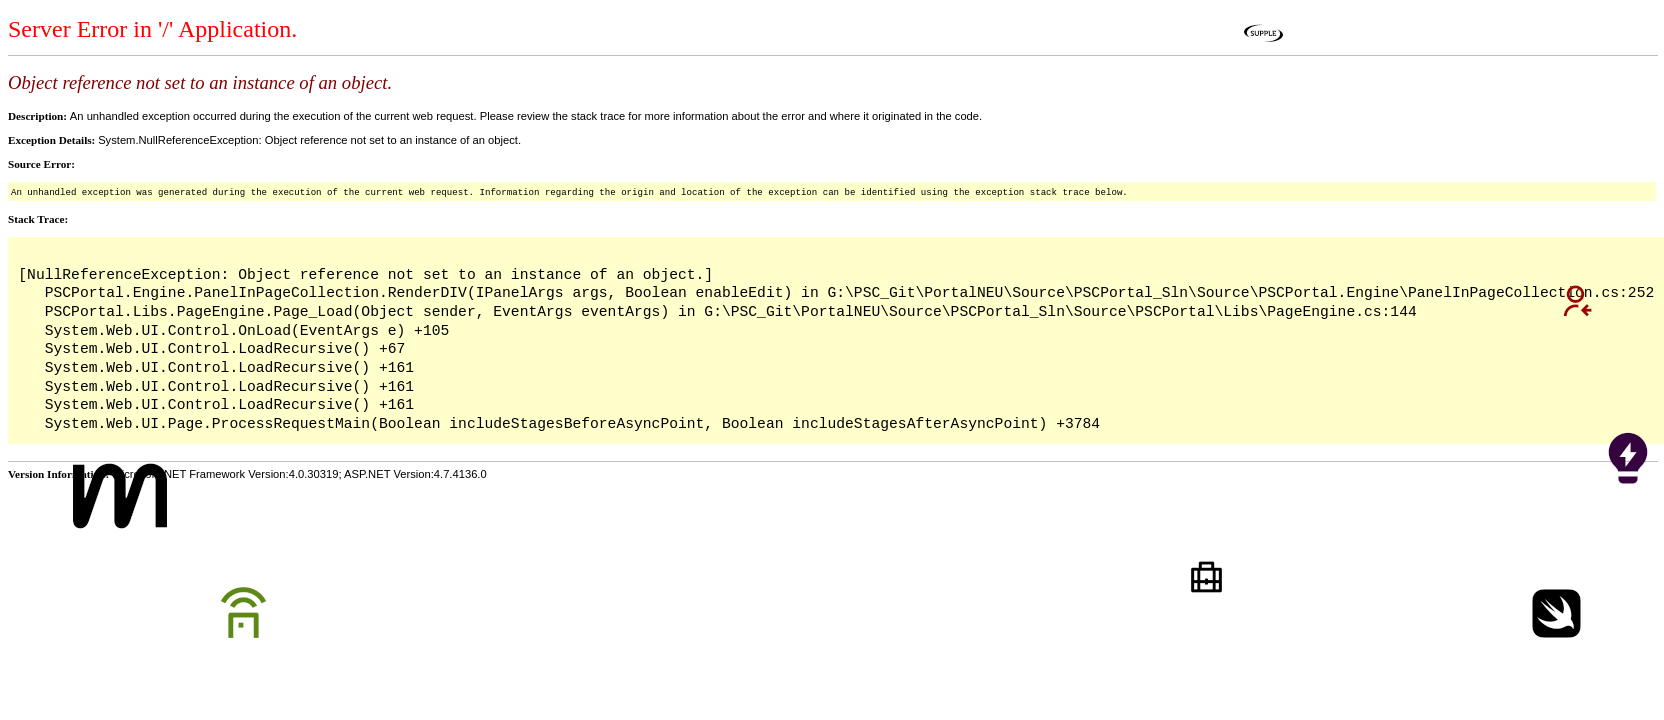  I want to click on incoming user request or invitation, so click(1575, 301).